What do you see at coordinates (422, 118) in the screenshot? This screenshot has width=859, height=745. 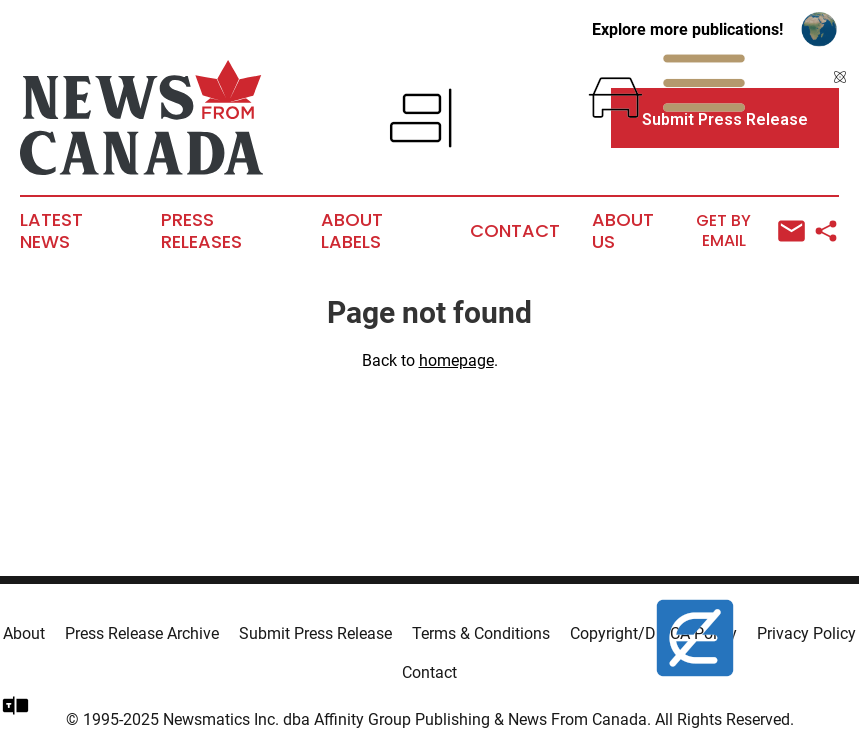 I see `align text to the right` at bounding box center [422, 118].